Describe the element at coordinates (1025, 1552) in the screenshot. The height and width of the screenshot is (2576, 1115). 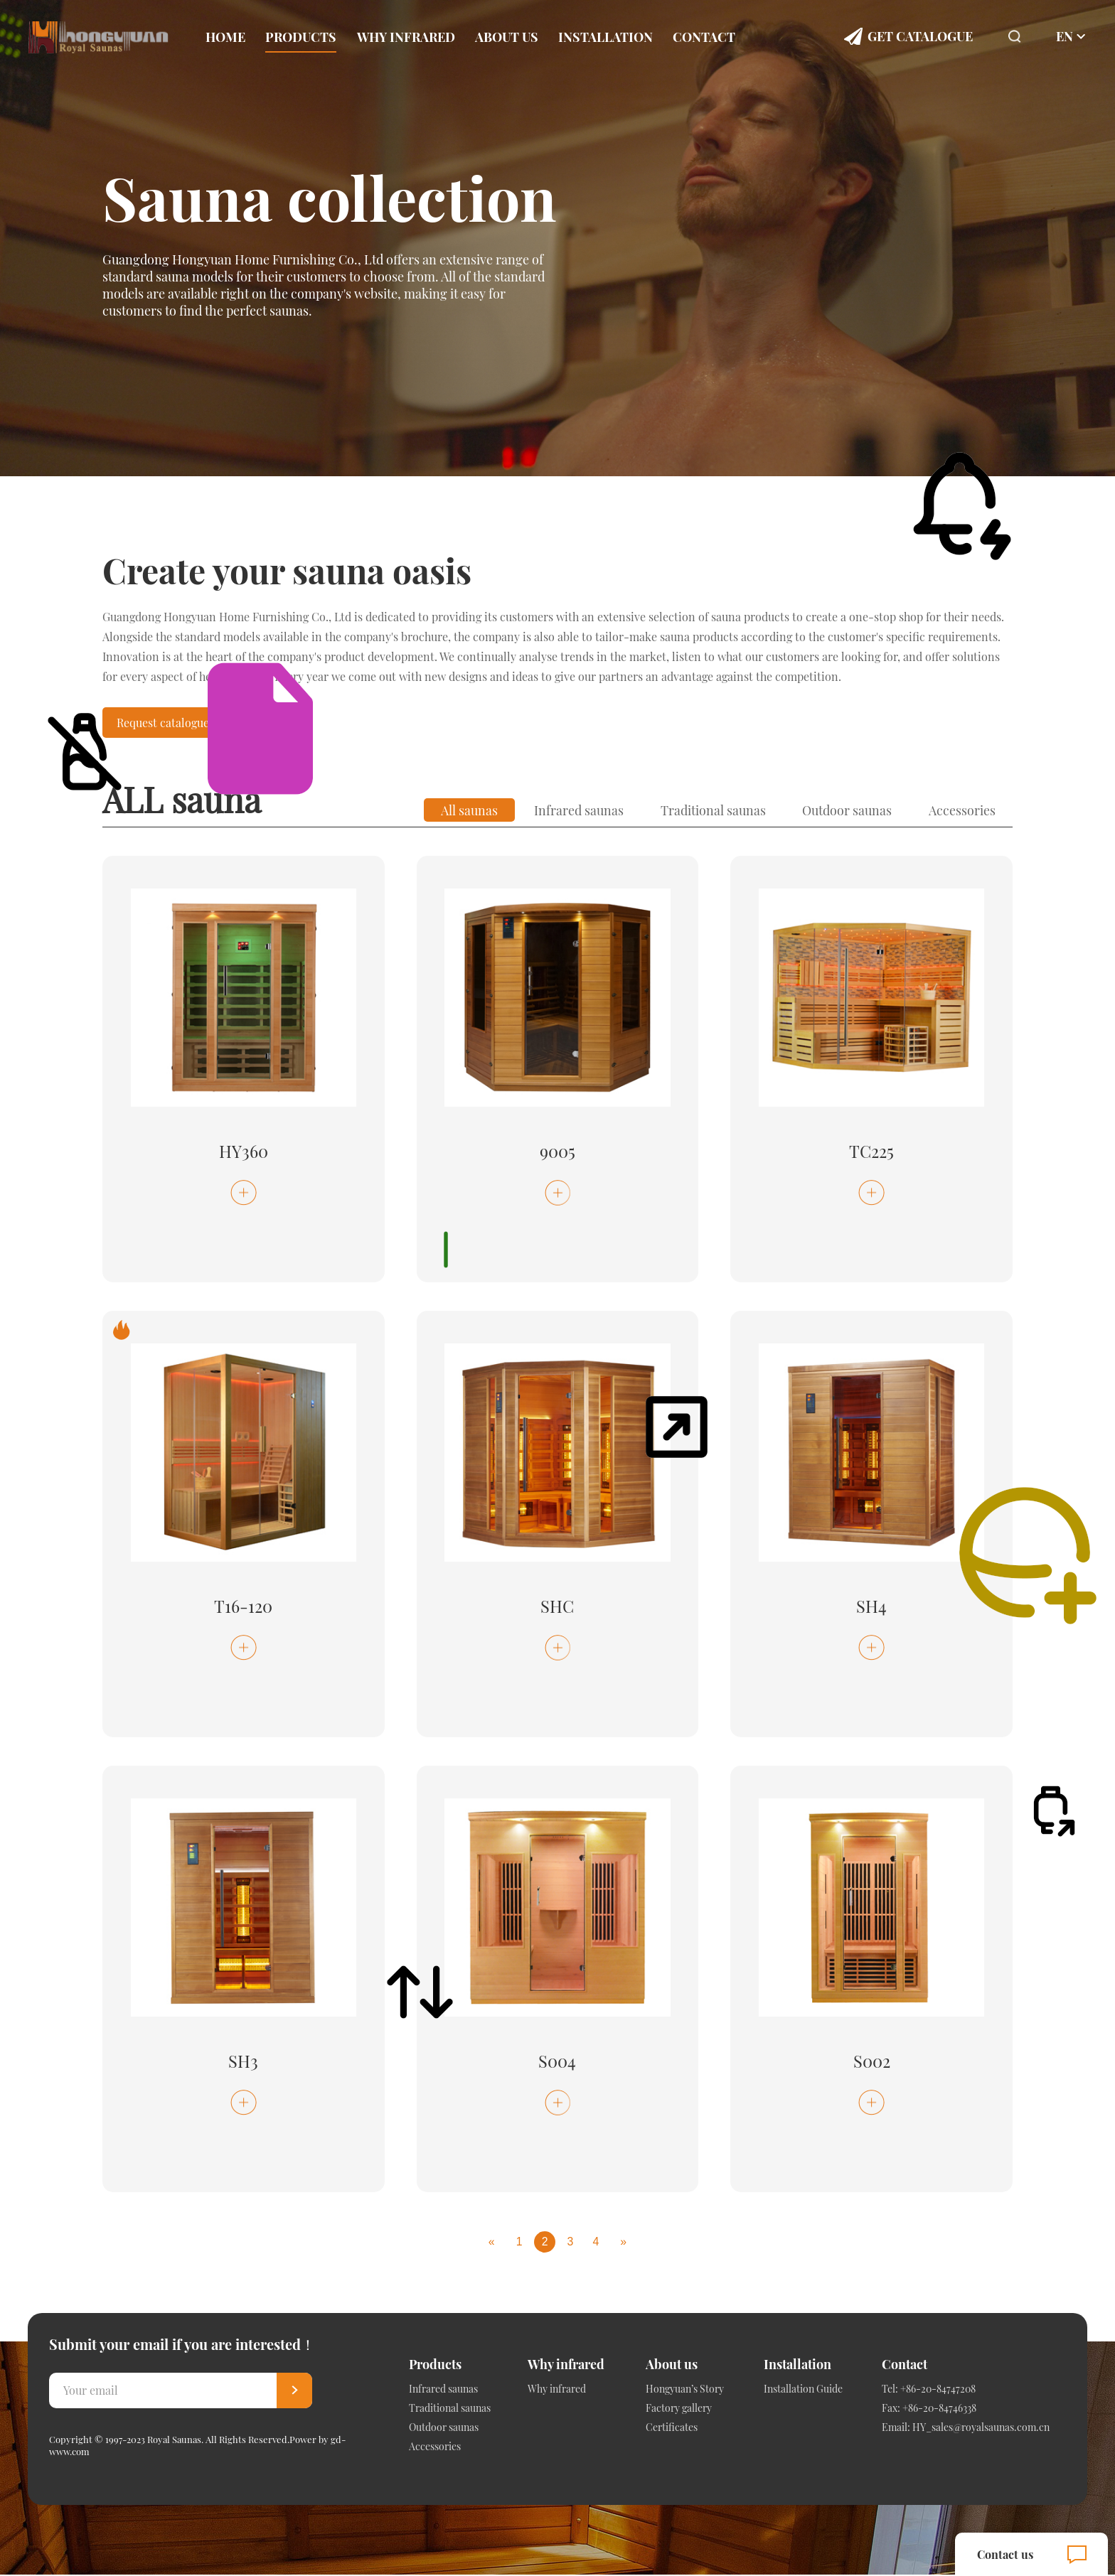
I see `add a new globe or world location` at that location.